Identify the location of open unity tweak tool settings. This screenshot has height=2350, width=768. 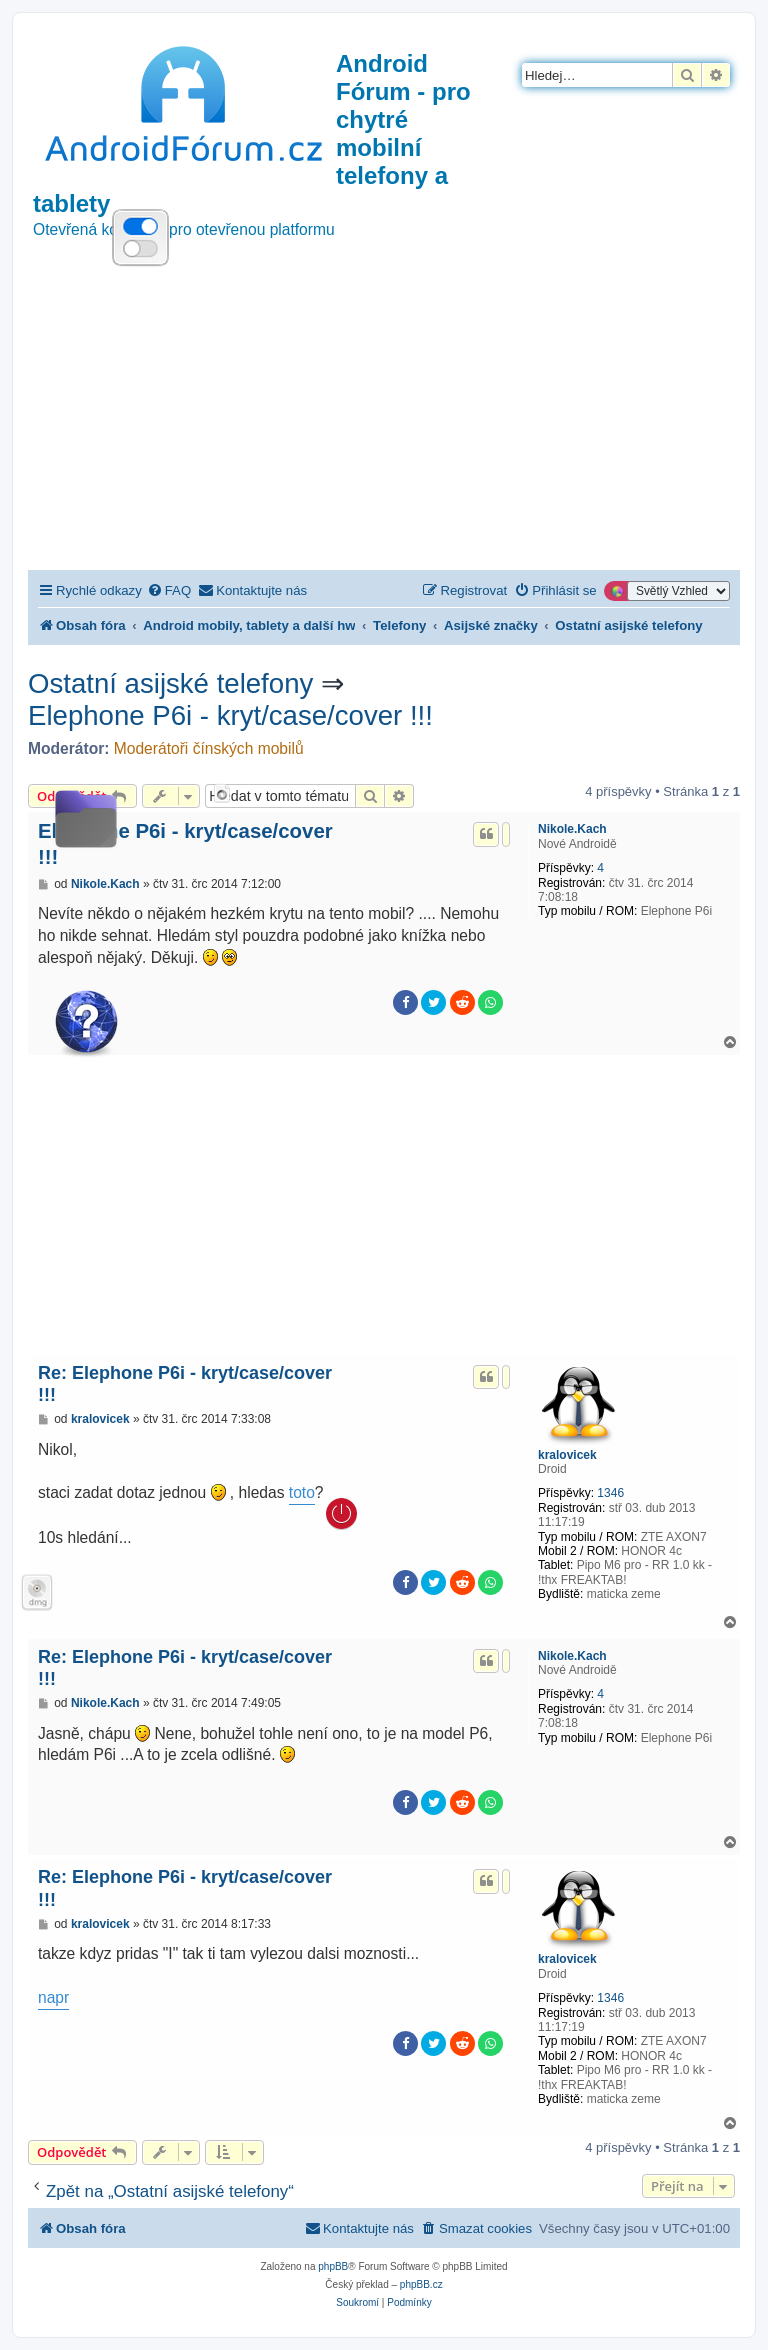
(140, 237).